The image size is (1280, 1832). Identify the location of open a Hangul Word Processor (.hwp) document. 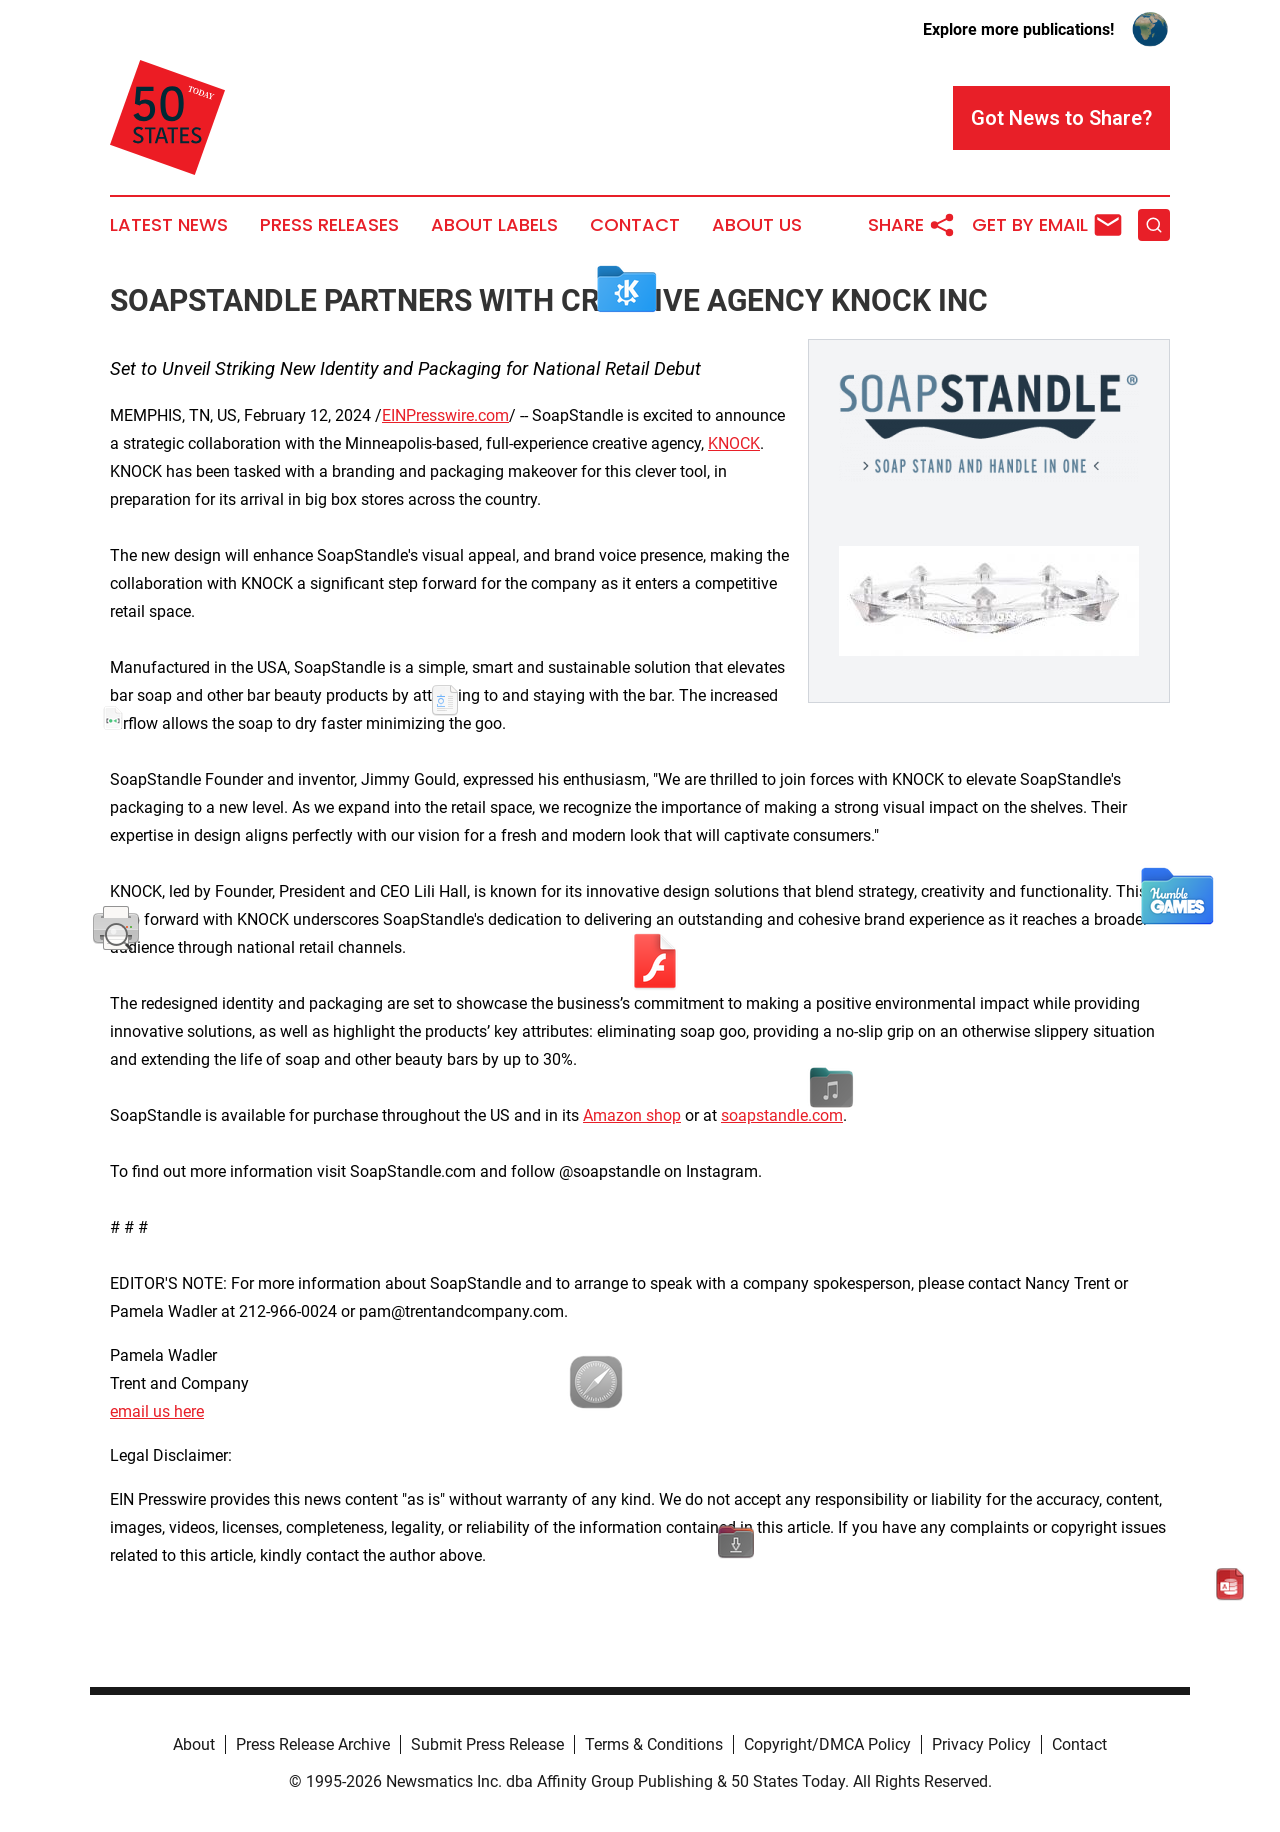
(445, 700).